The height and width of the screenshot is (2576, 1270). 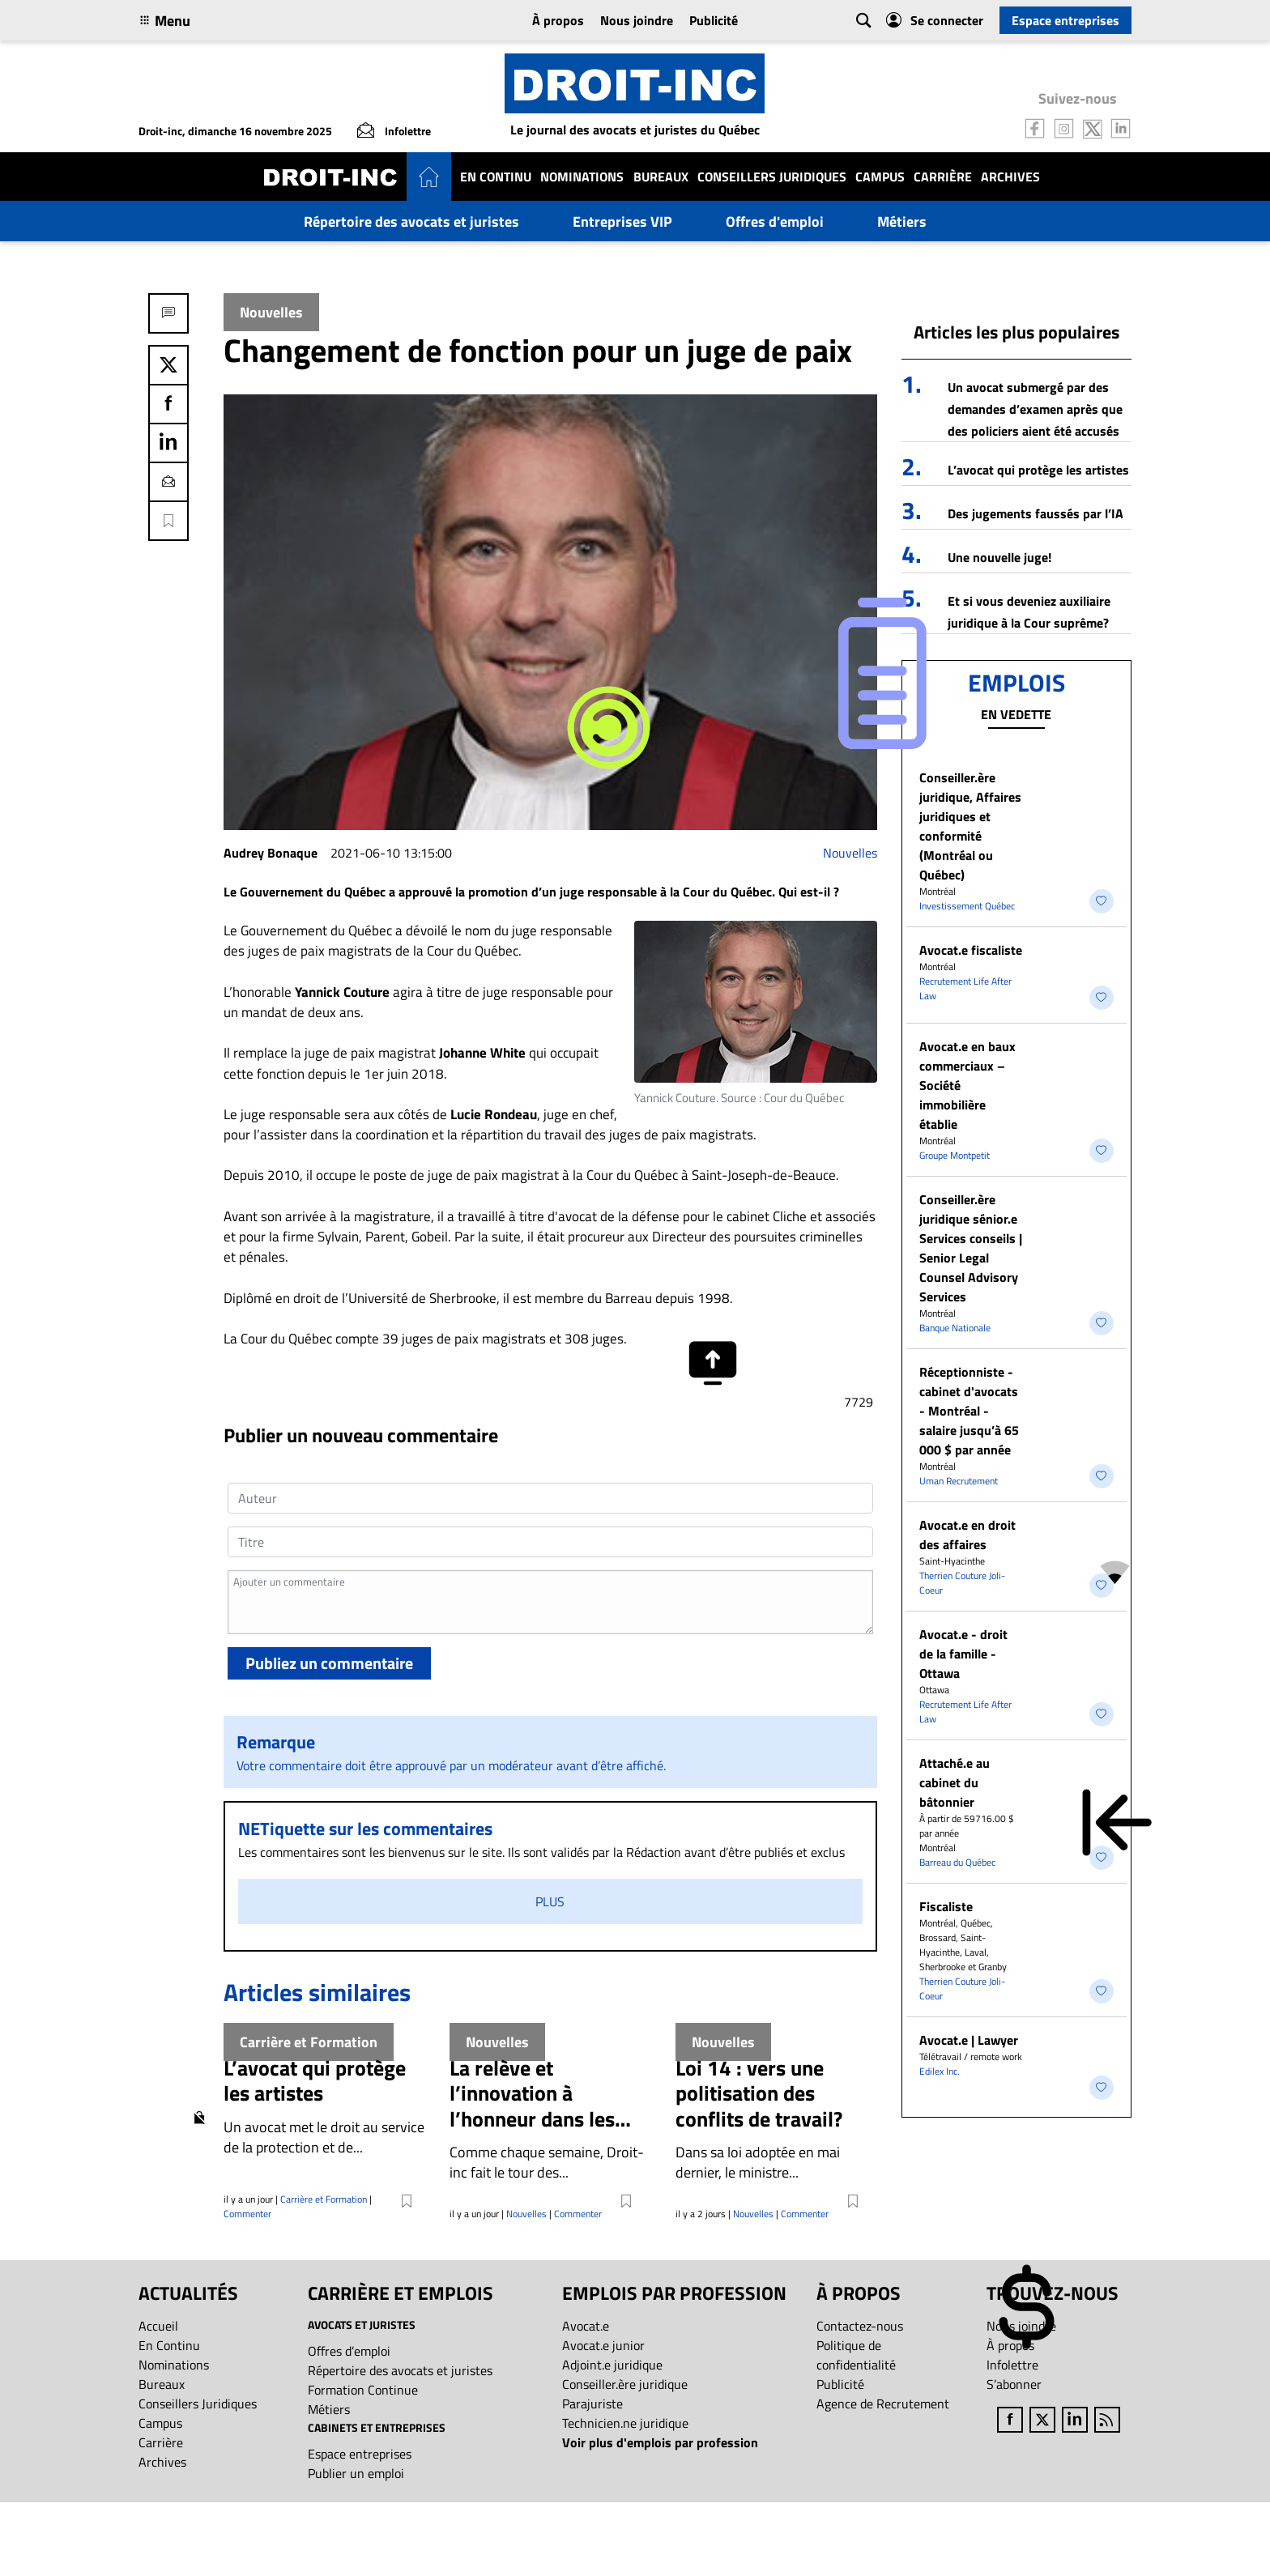 I want to click on indicates high battery level, so click(x=882, y=675).